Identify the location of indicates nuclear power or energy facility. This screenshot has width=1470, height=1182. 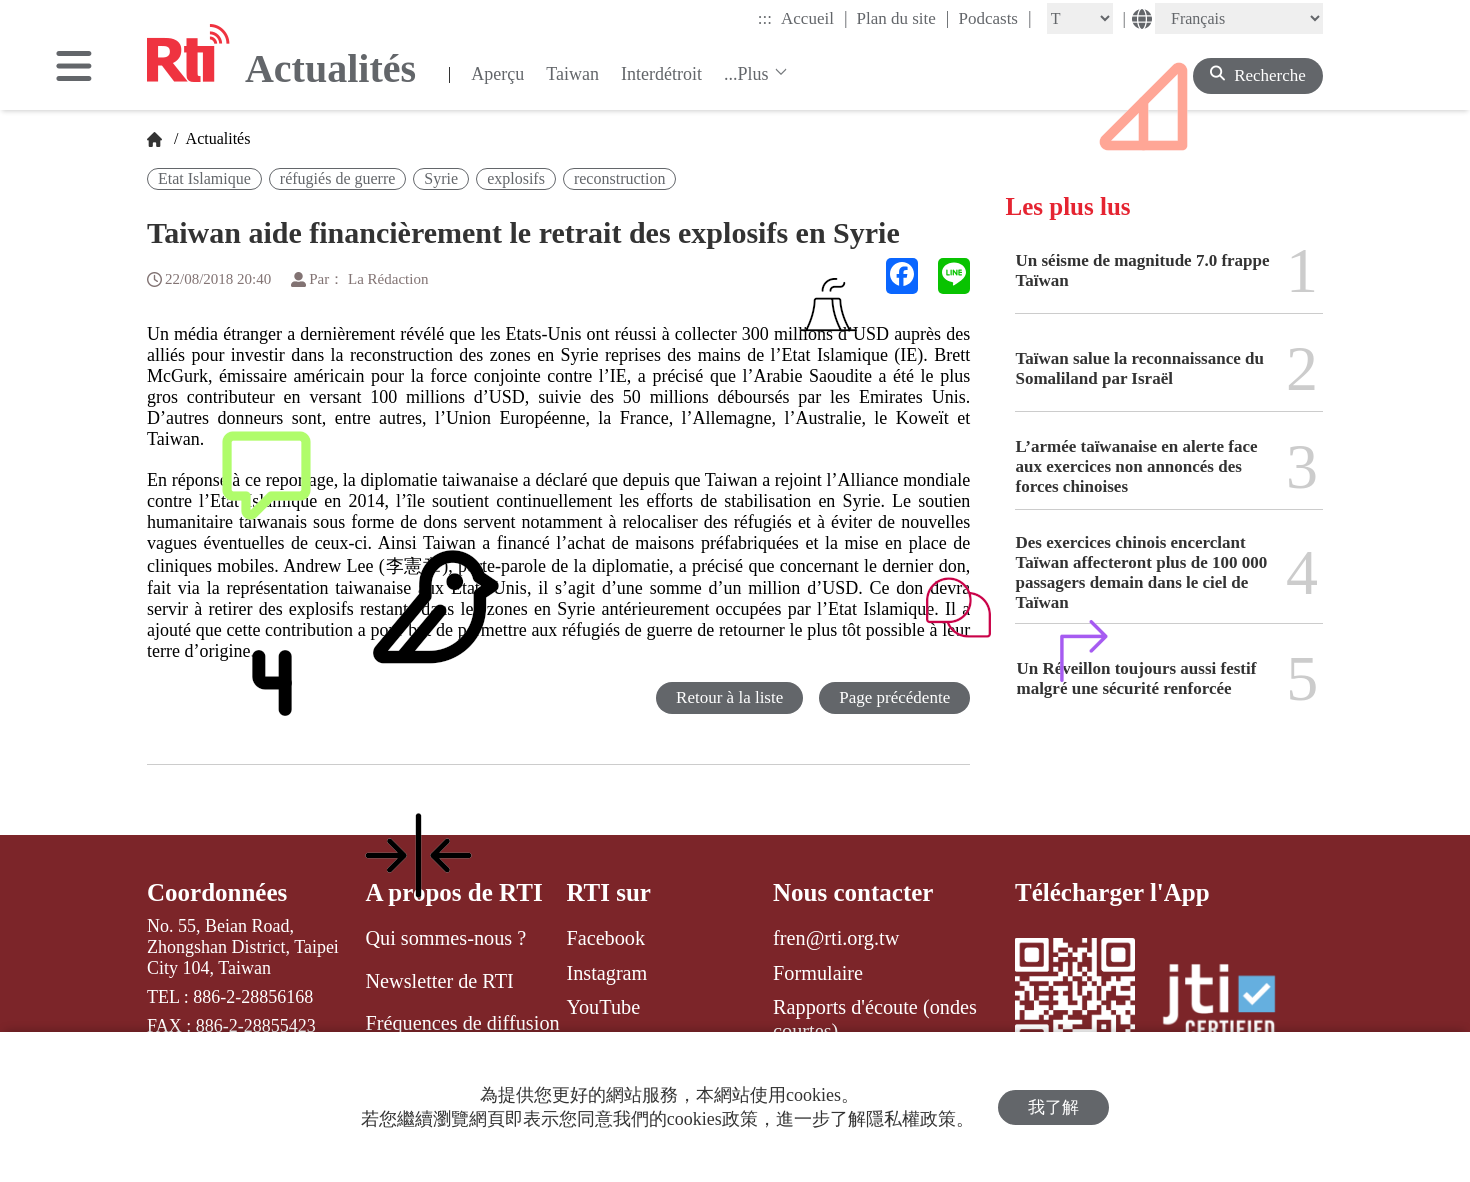
(828, 308).